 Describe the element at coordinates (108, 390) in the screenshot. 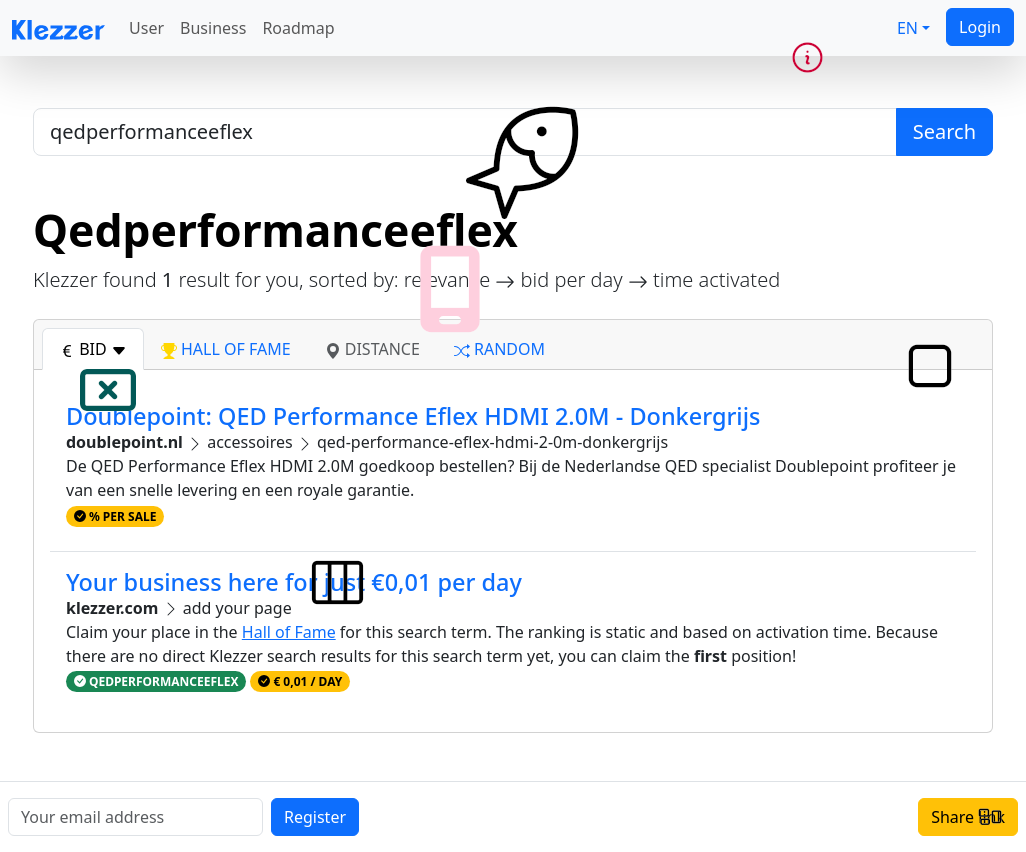

I see `close or dismiss a modal window` at that location.